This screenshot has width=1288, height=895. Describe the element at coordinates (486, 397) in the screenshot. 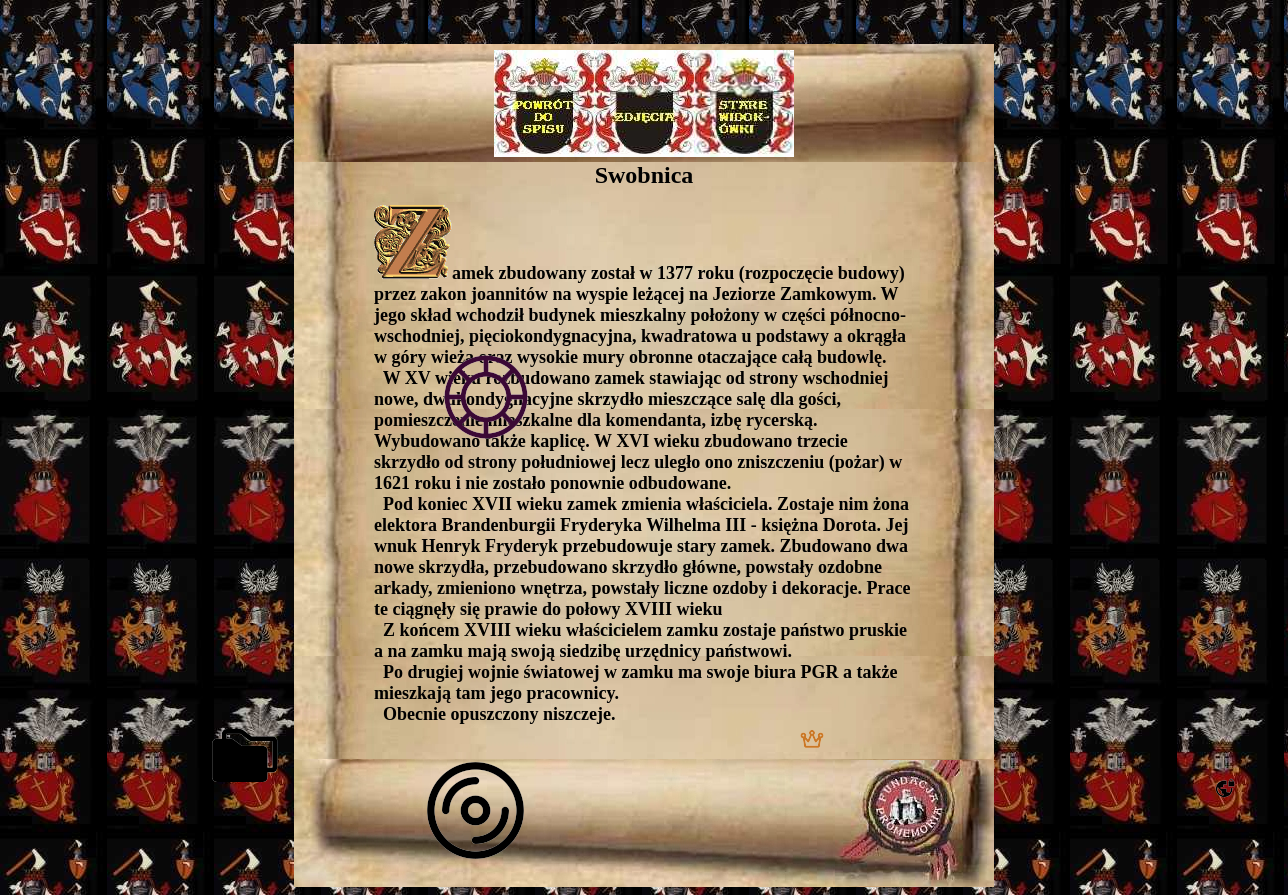

I see `access casino or gambling games` at that location.